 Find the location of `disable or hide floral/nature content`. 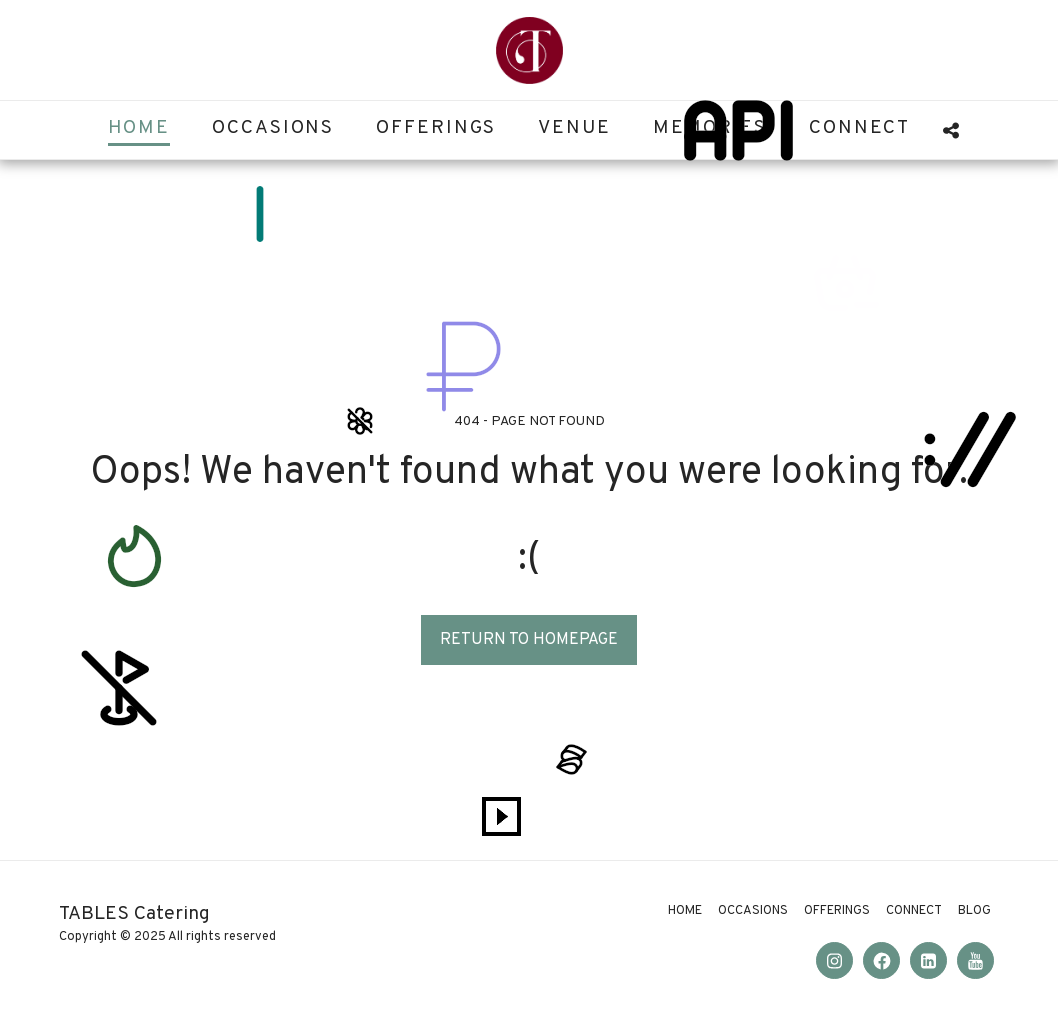

disable or hide floral/nature content is located at coordinates (360, 421).